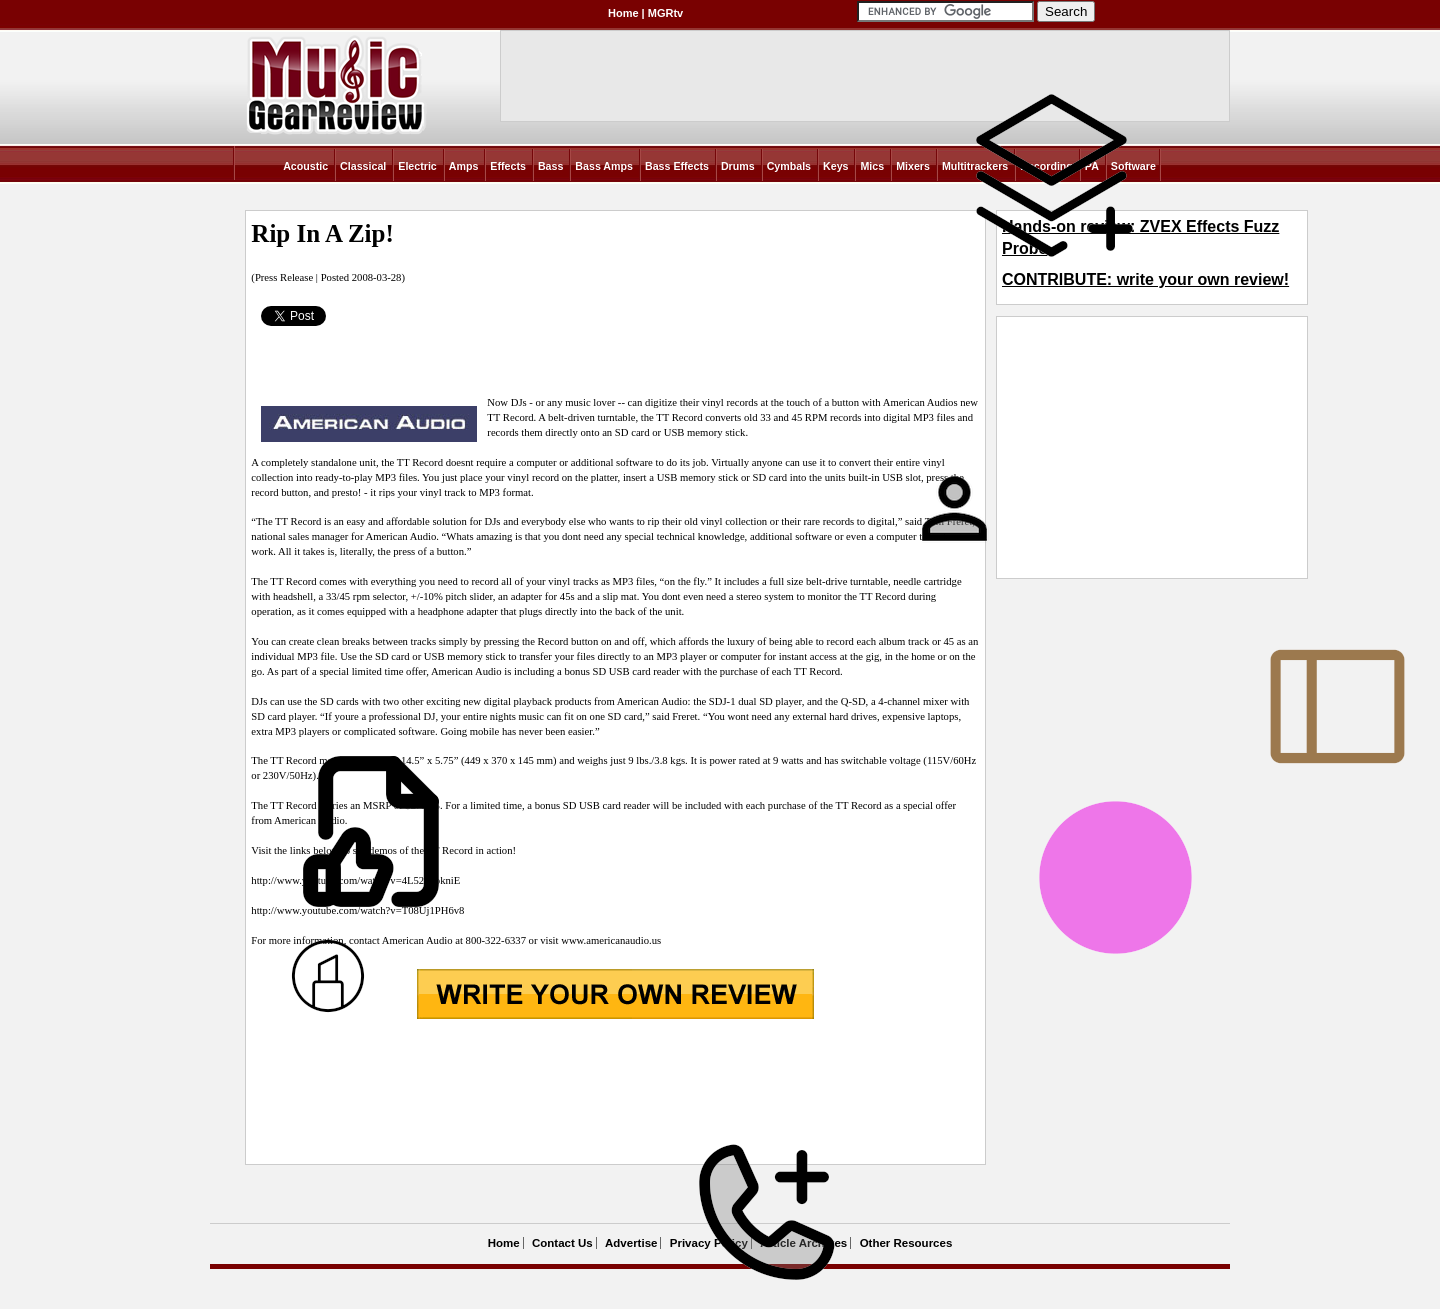 The image size is (1440, 1309). Describe the element at coordinates (769, 1209) in the screenshot. I see `add a new contact` at that location.